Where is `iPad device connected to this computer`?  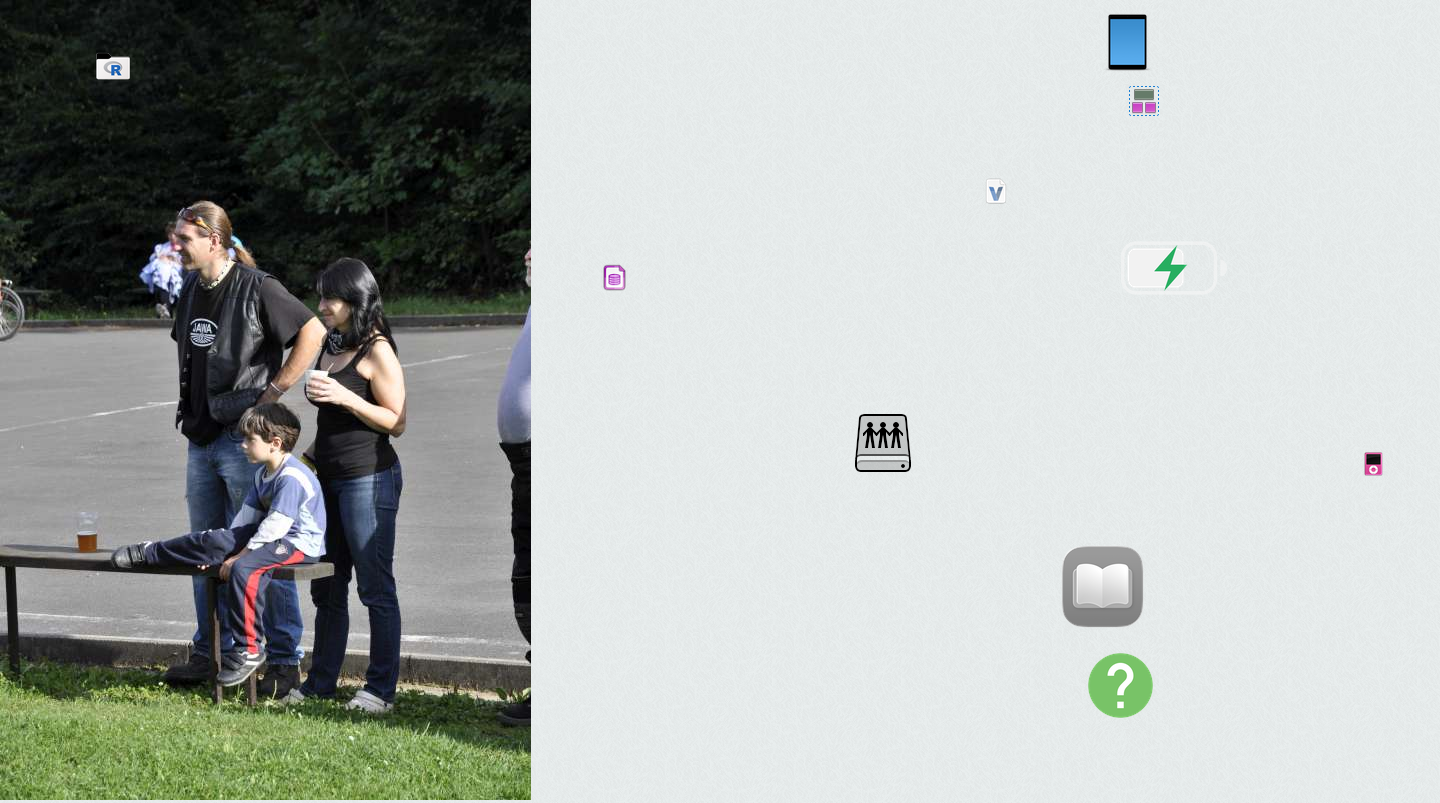 iPad device connected to this computer is located at coordinates (1127, 42).